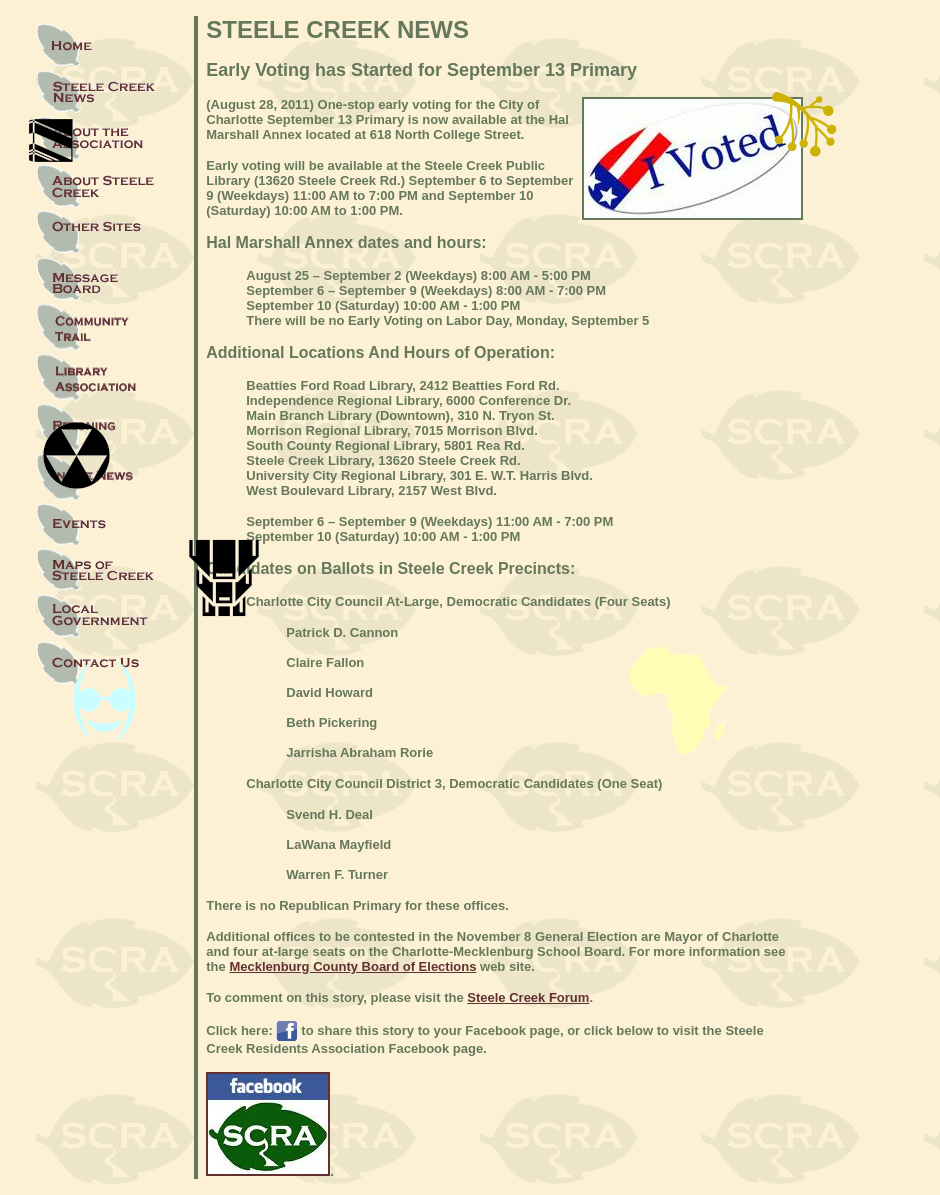 The image size is (940, 1195). What do you see at coordinates (50, 140) in the screenshot?
I see `indicates armor or defensive equipment` at bounding box center [50, 140].